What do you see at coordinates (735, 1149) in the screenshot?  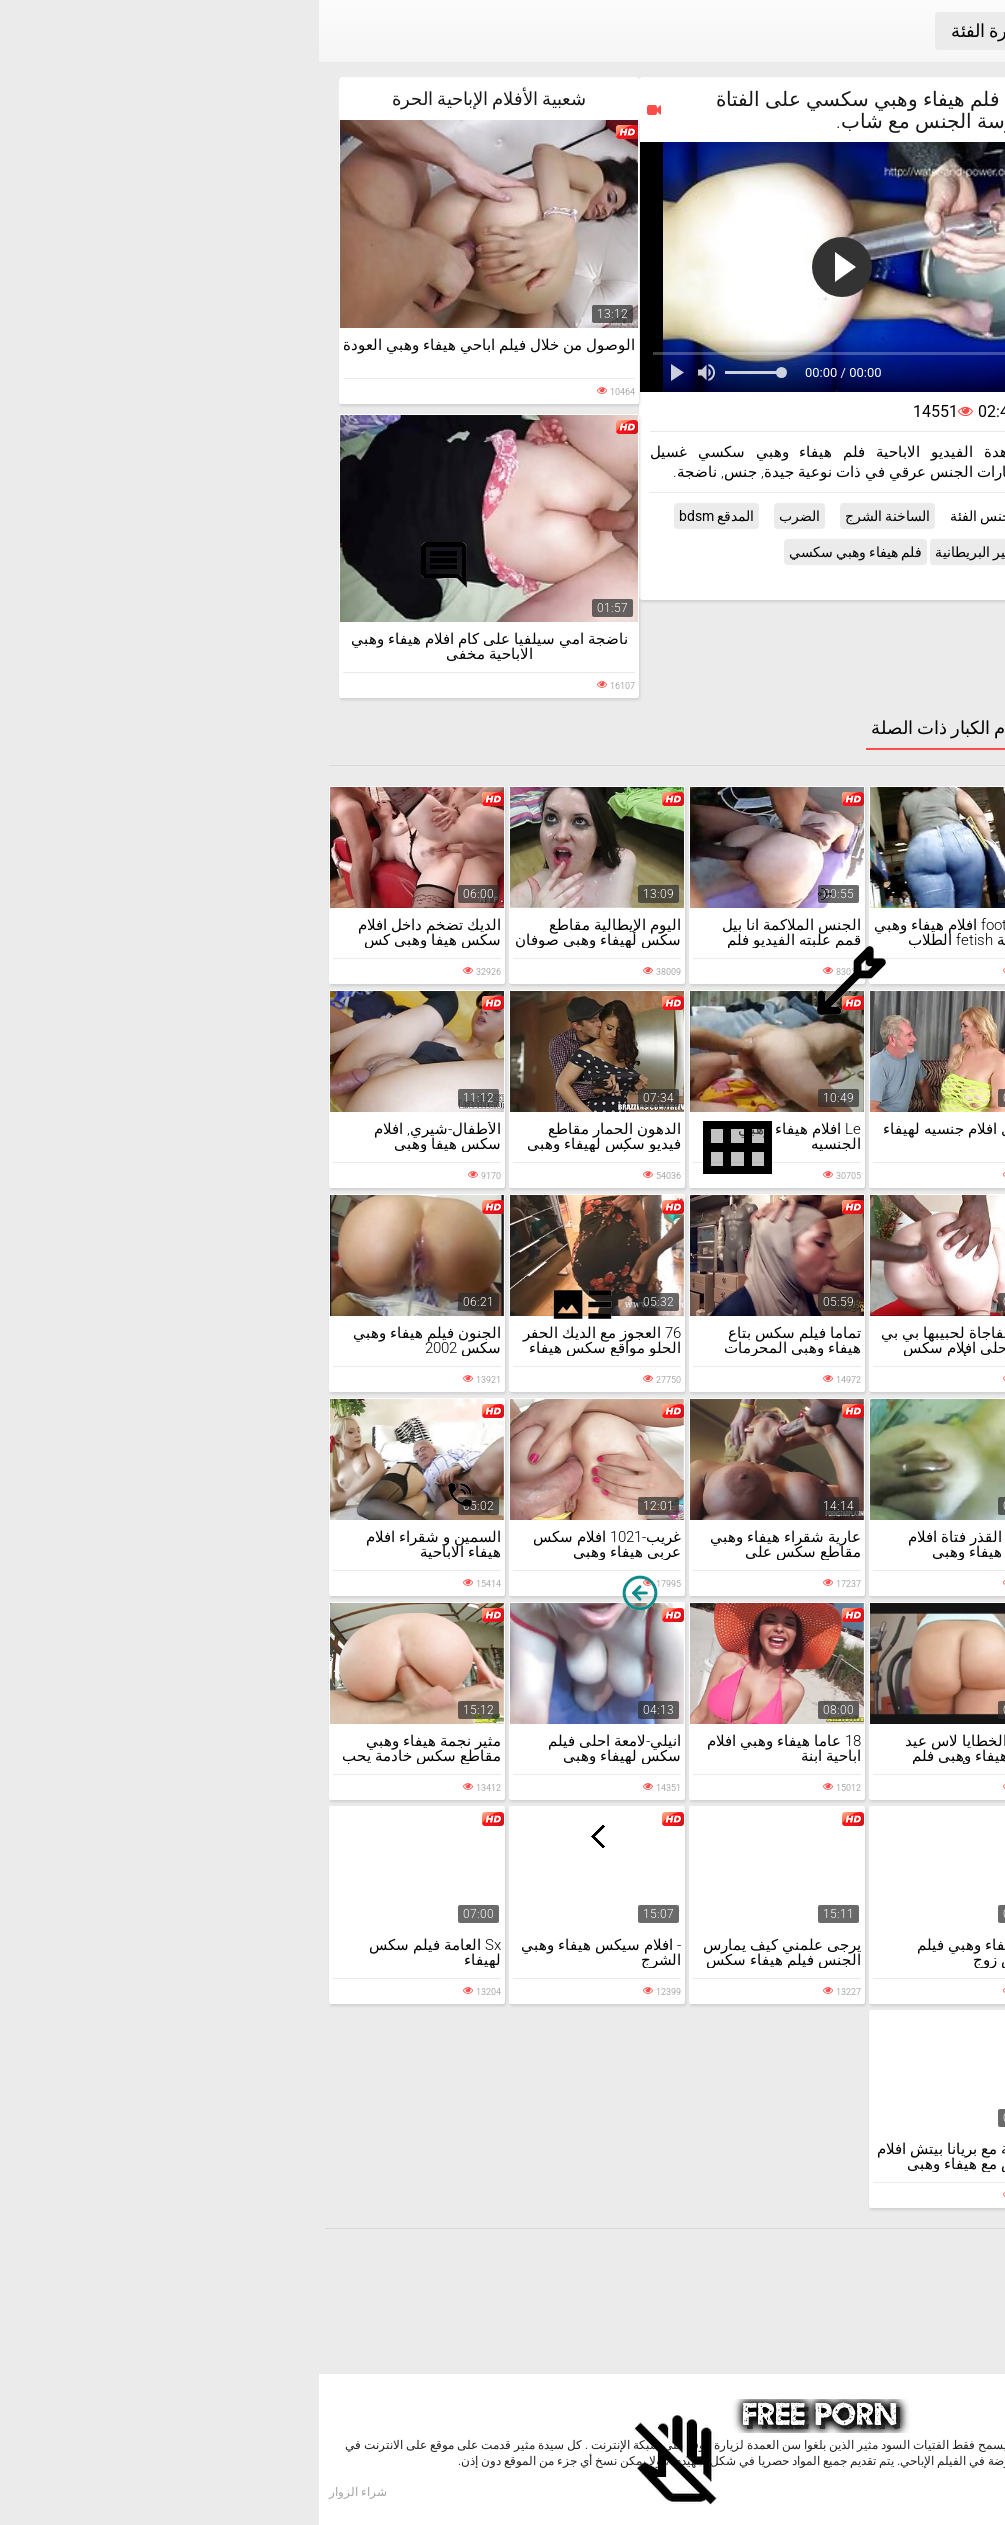 I see `switch to grid view layout` at bounding box center [735, 1149].